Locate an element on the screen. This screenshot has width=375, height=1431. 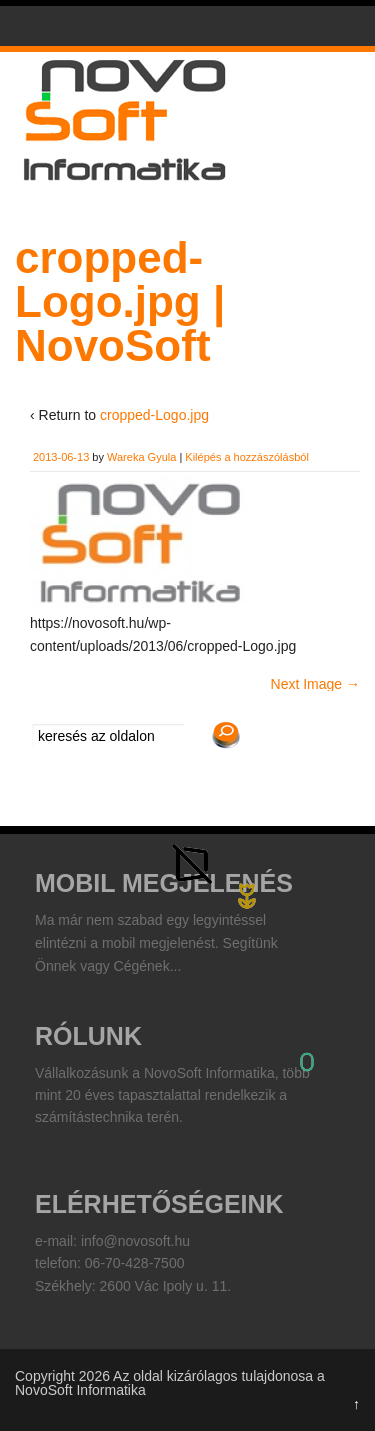
enable macro or close-up photography mode is located at coordinates (247, 896).